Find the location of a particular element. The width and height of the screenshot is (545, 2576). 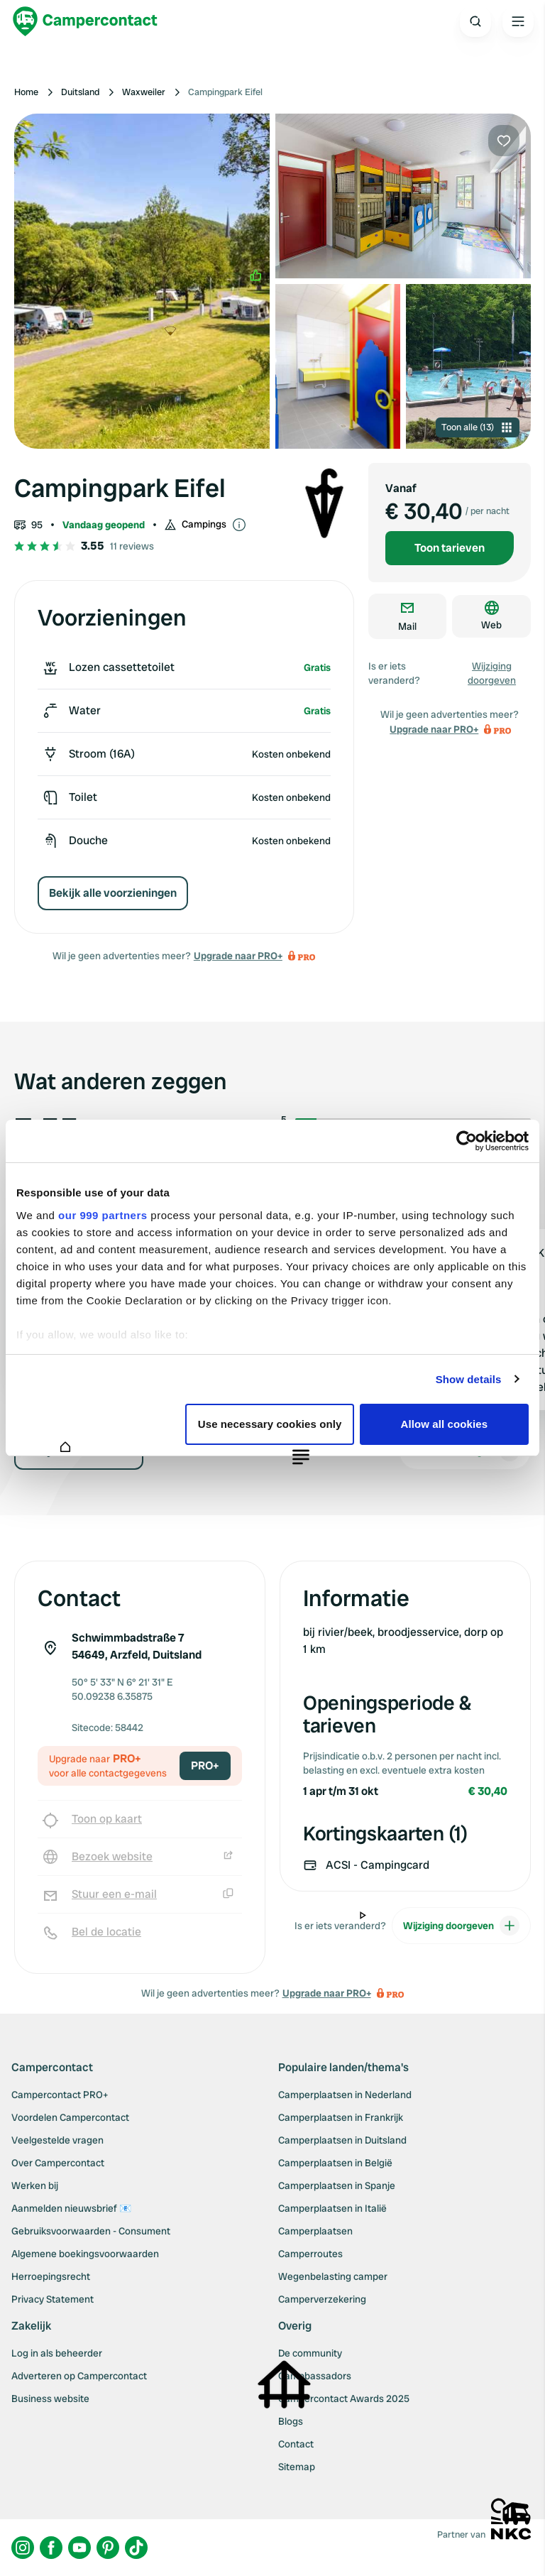

indicates rainy weather conditions is located at coordinates (324, 505).